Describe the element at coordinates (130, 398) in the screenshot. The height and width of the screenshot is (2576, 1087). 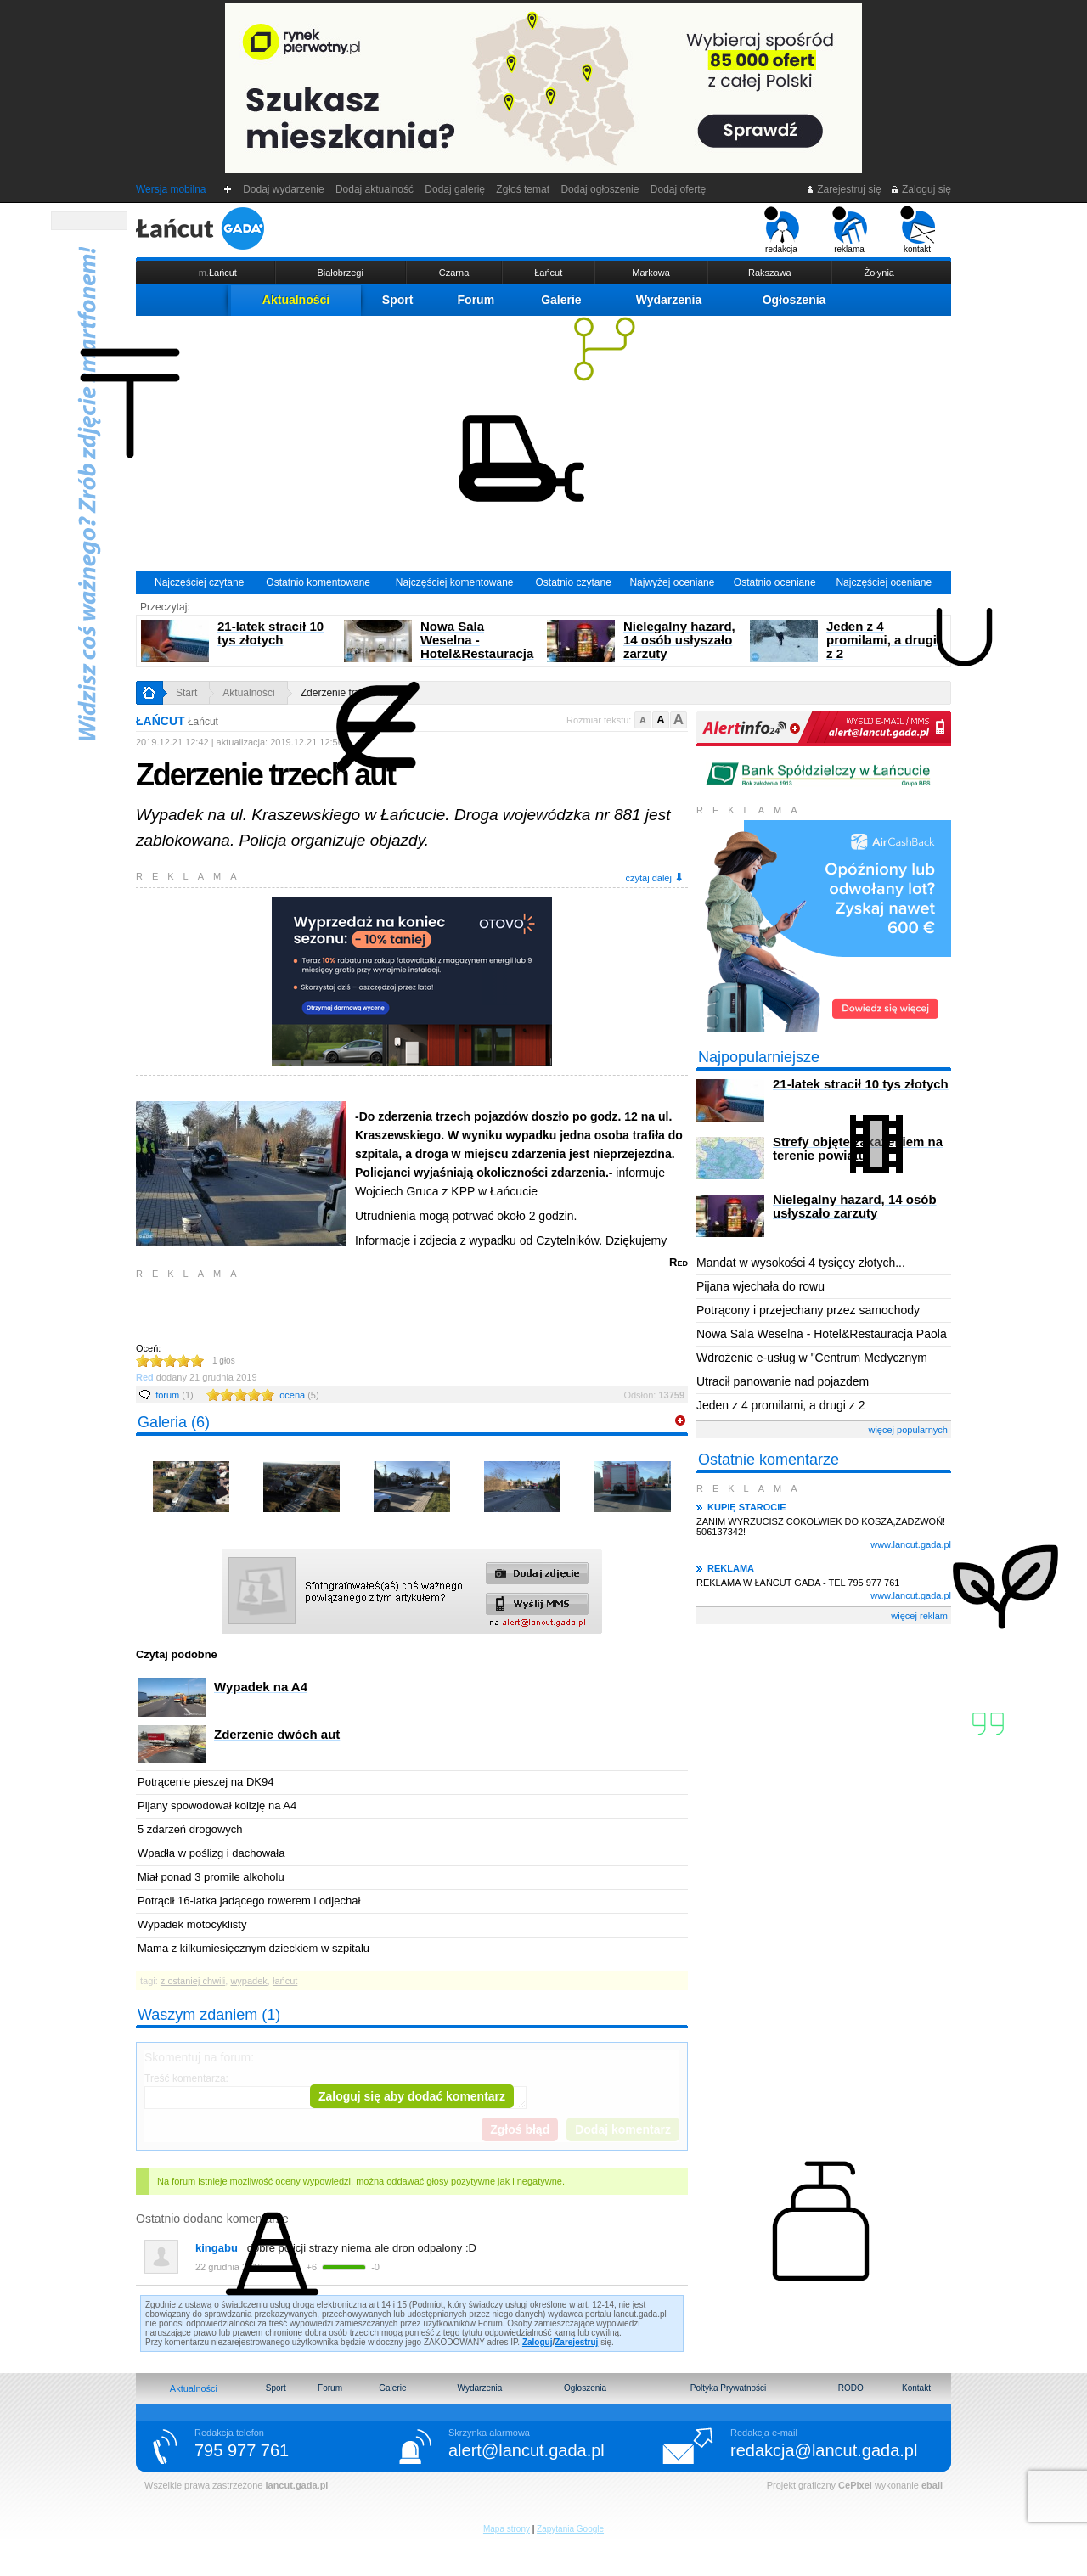
I see `indicates kazakhstani tenge currency` at that location.